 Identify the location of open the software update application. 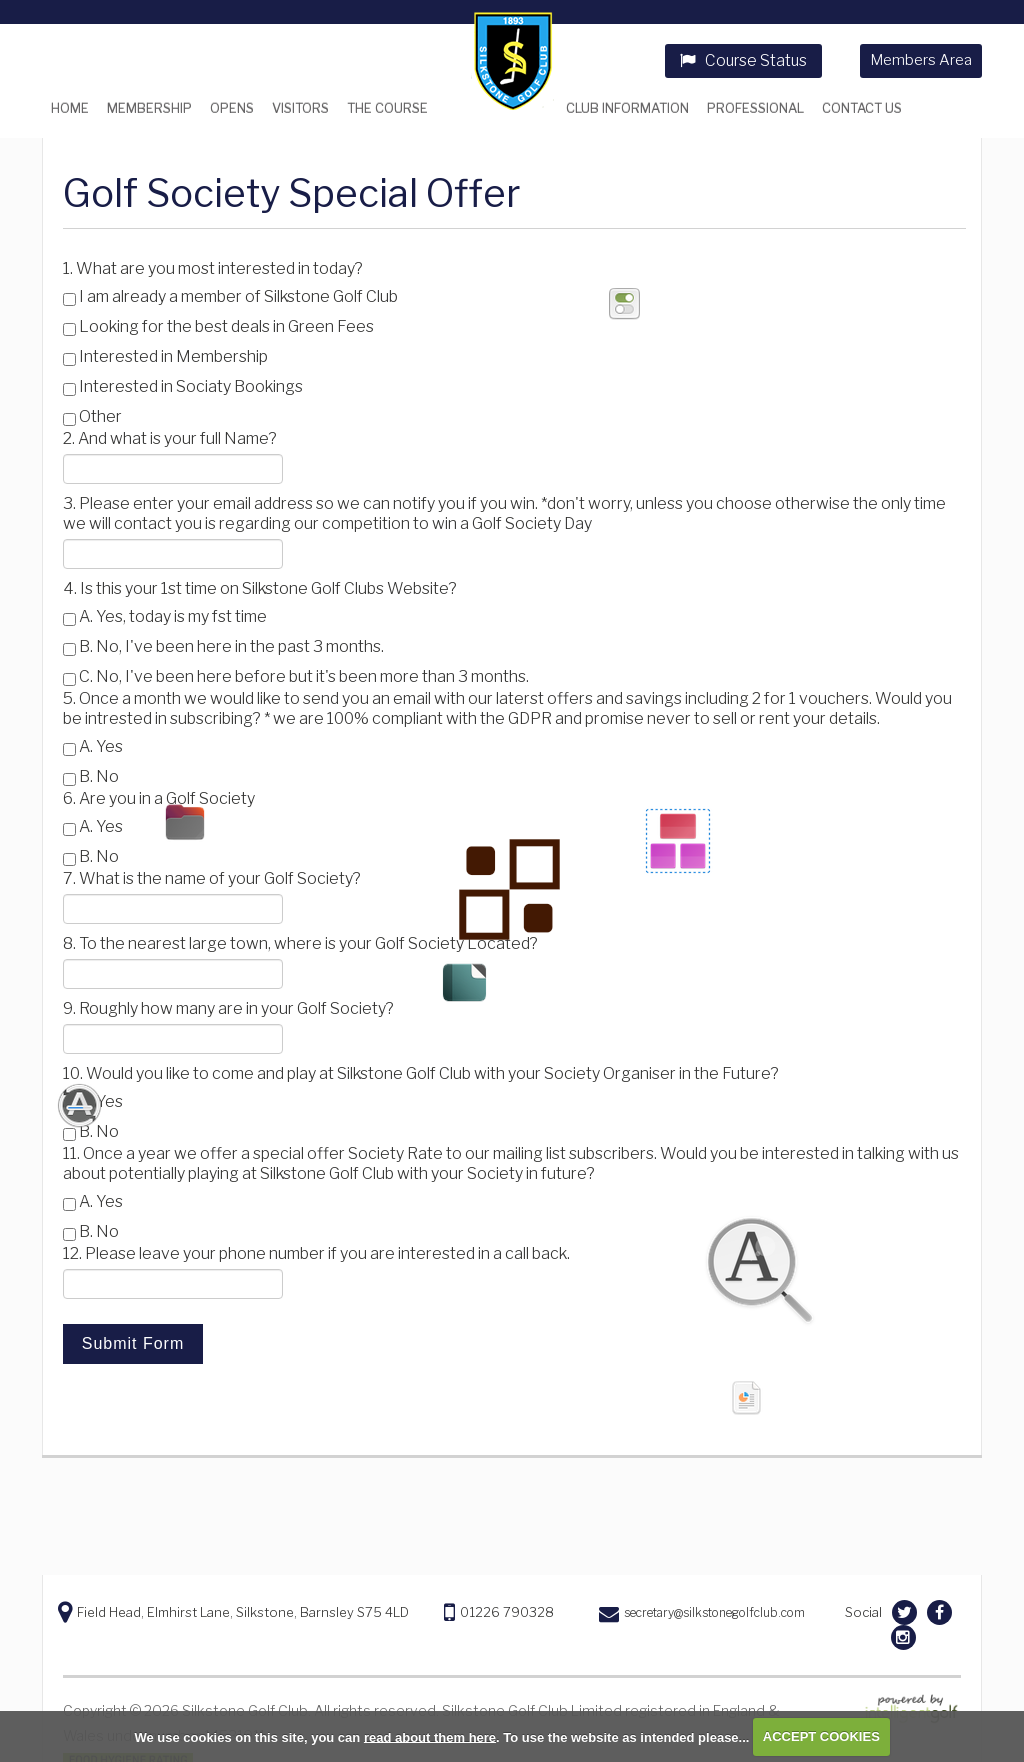
(79, 1105).